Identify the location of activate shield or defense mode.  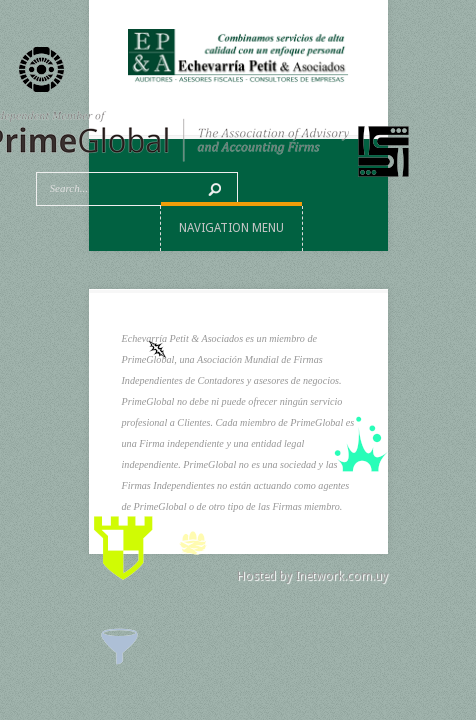
(122, 548).